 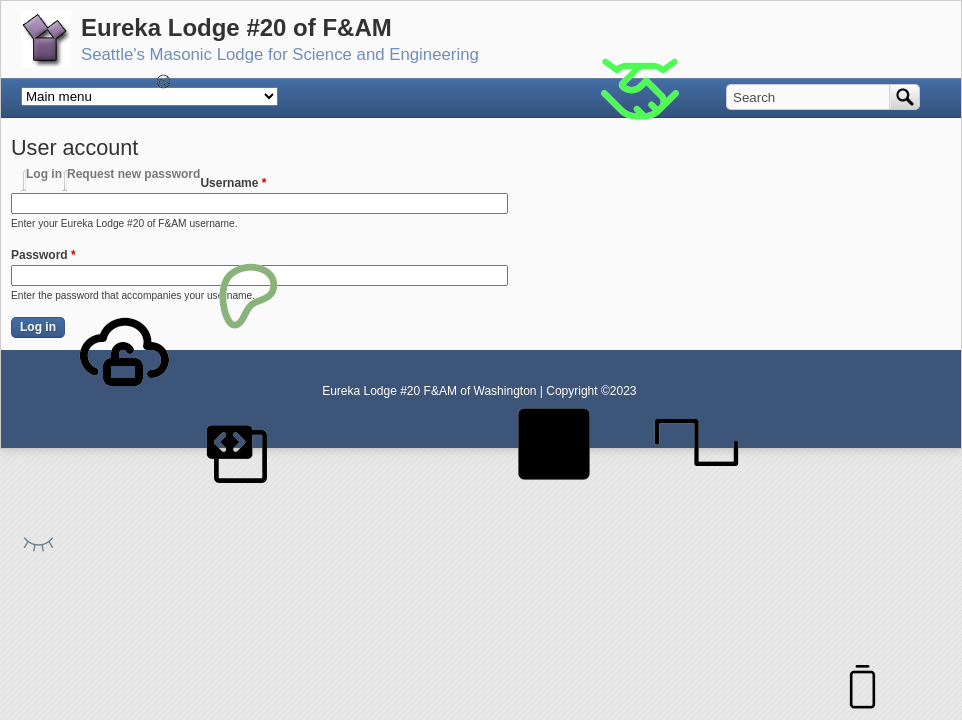 What do you see at coordinates (246, 295) in the screenshot?
I see `visit creator's patreon page` at bounding box center [246, 295].